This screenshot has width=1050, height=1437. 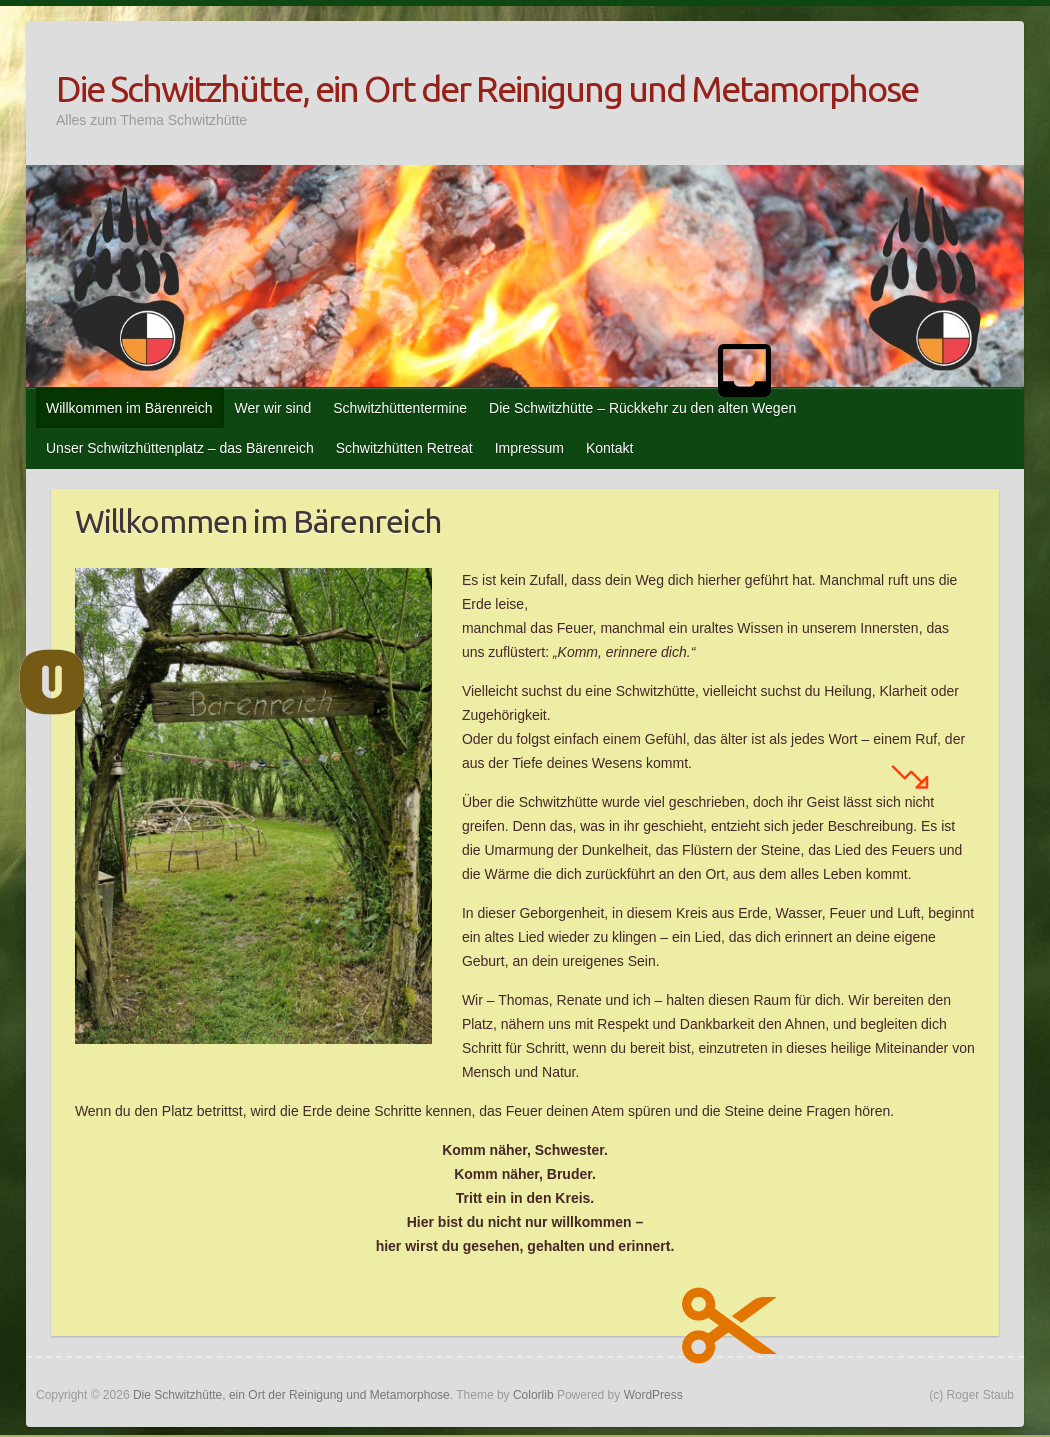 What do you see at coordinates (52, 682) in the screenshot?
I see `indicates an unread item or status` at bounding box center [52, 682].